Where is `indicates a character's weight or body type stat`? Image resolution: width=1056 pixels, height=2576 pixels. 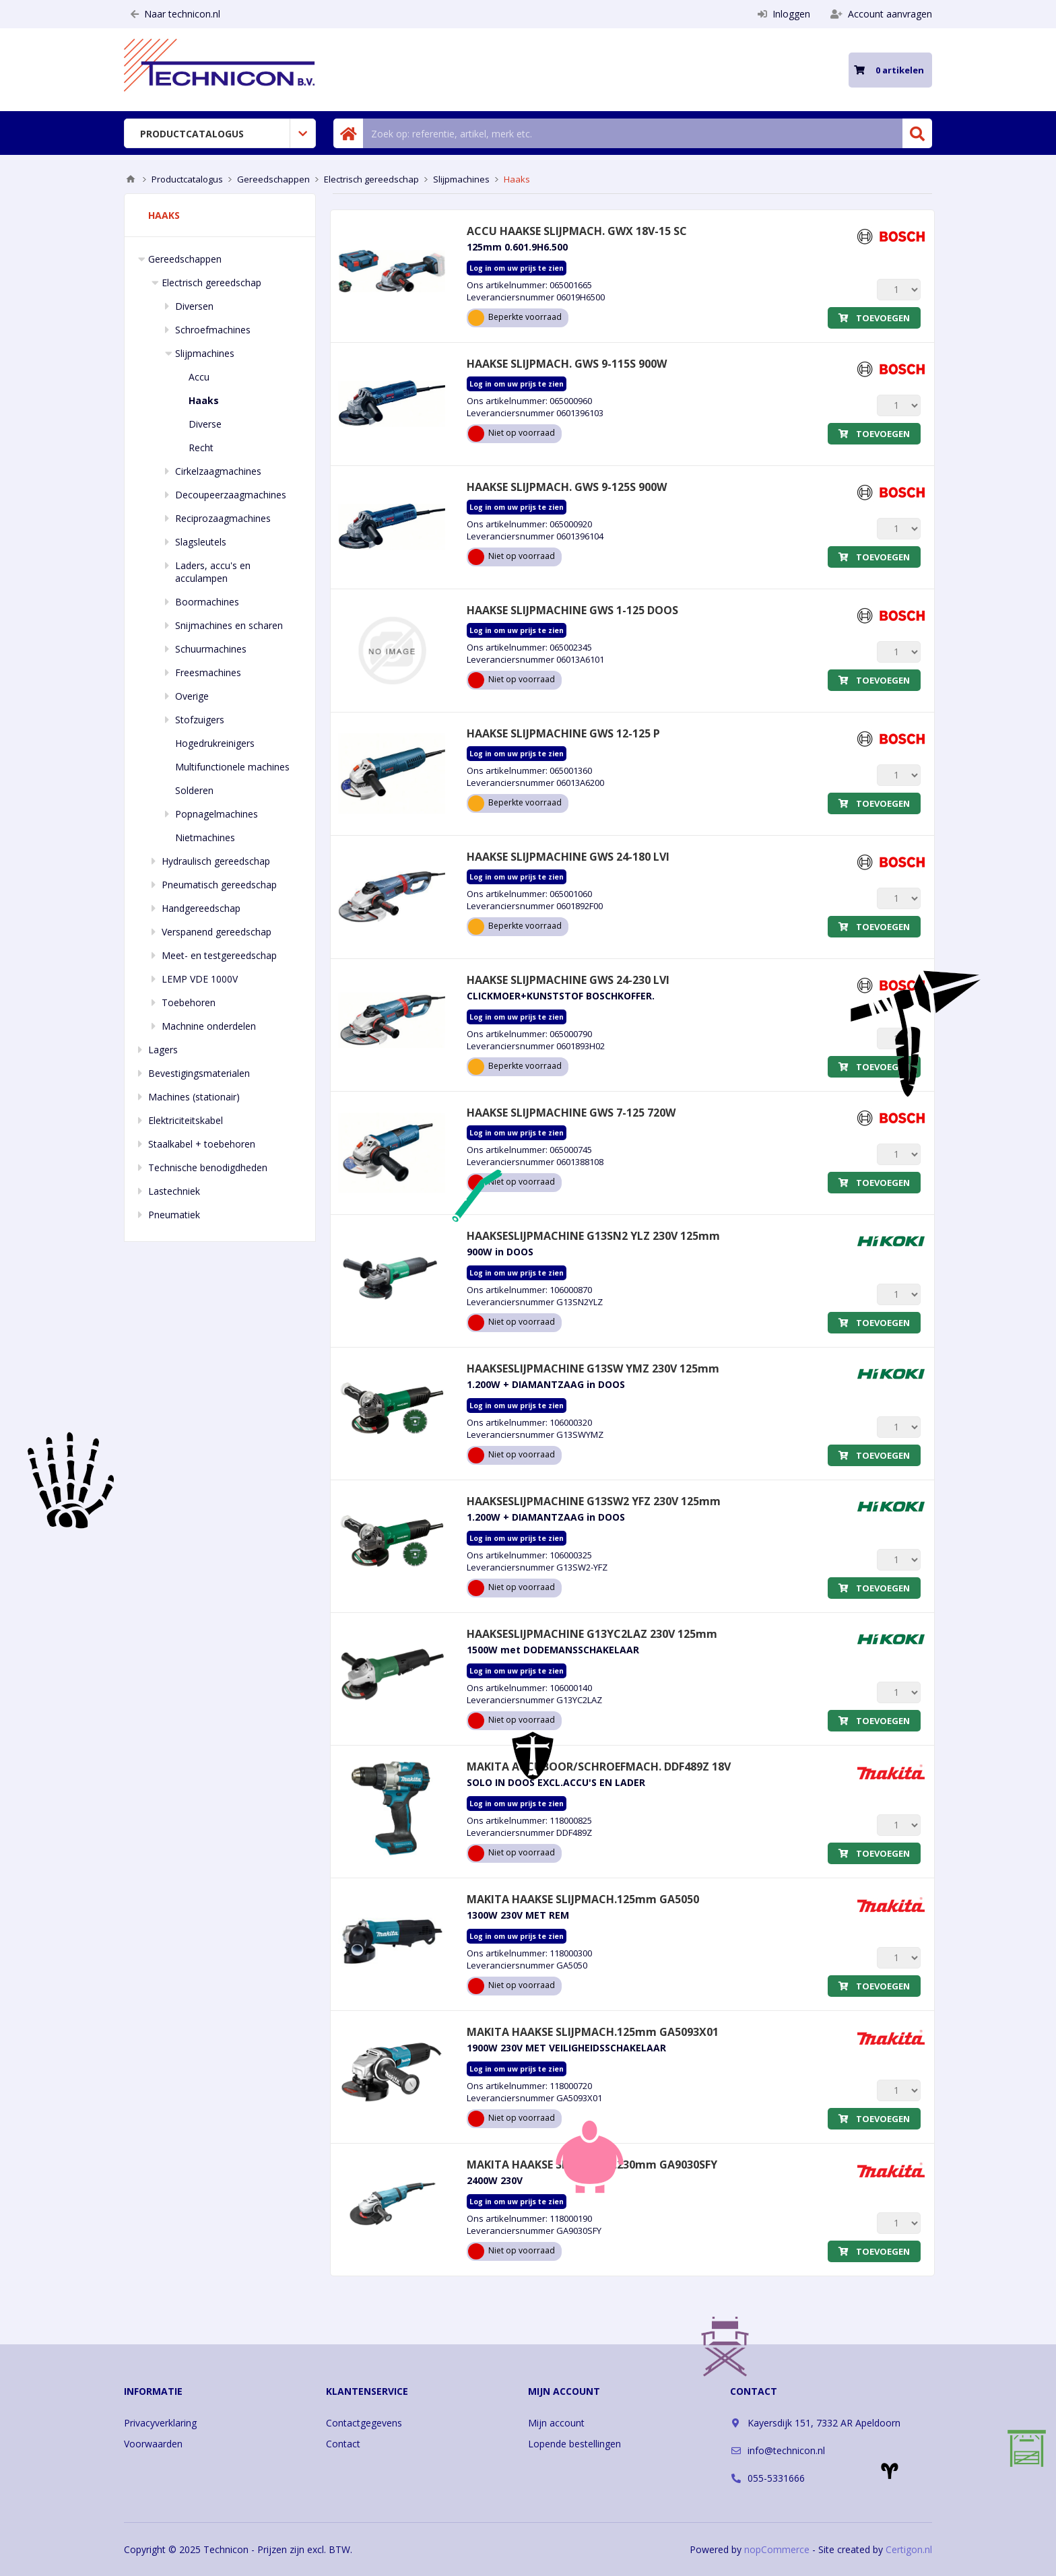
indicates a character's weight or body type stat is located at coordinates (589, 2156).